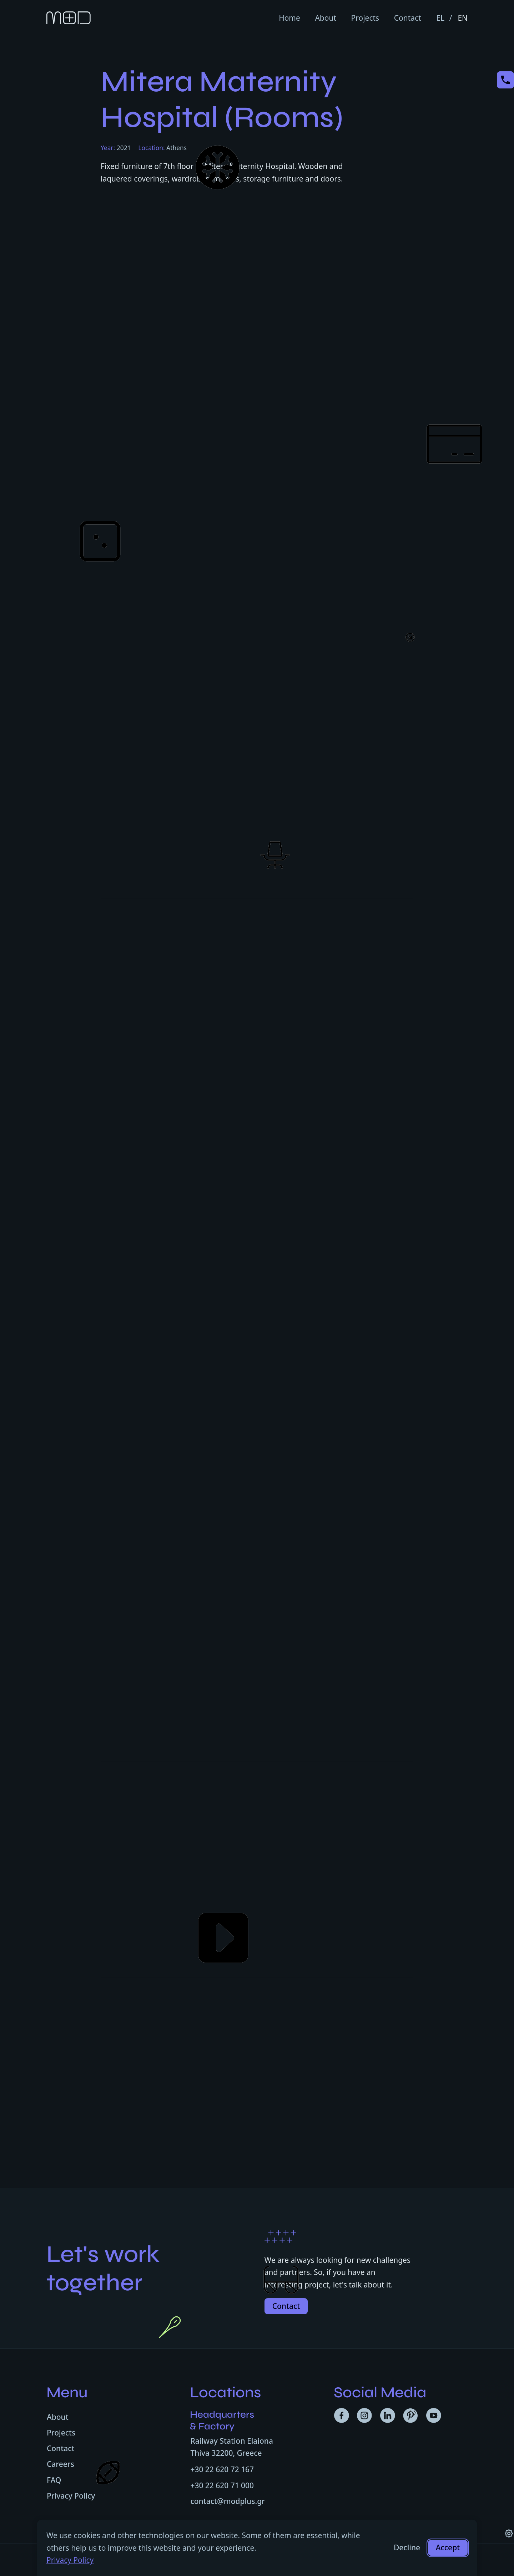 Image resolution: width=514 pixels, height=2576 pixels. Describe the element at coordinates (108, 2473) in the screenshot. I see `view sports scores and updates` at that location.